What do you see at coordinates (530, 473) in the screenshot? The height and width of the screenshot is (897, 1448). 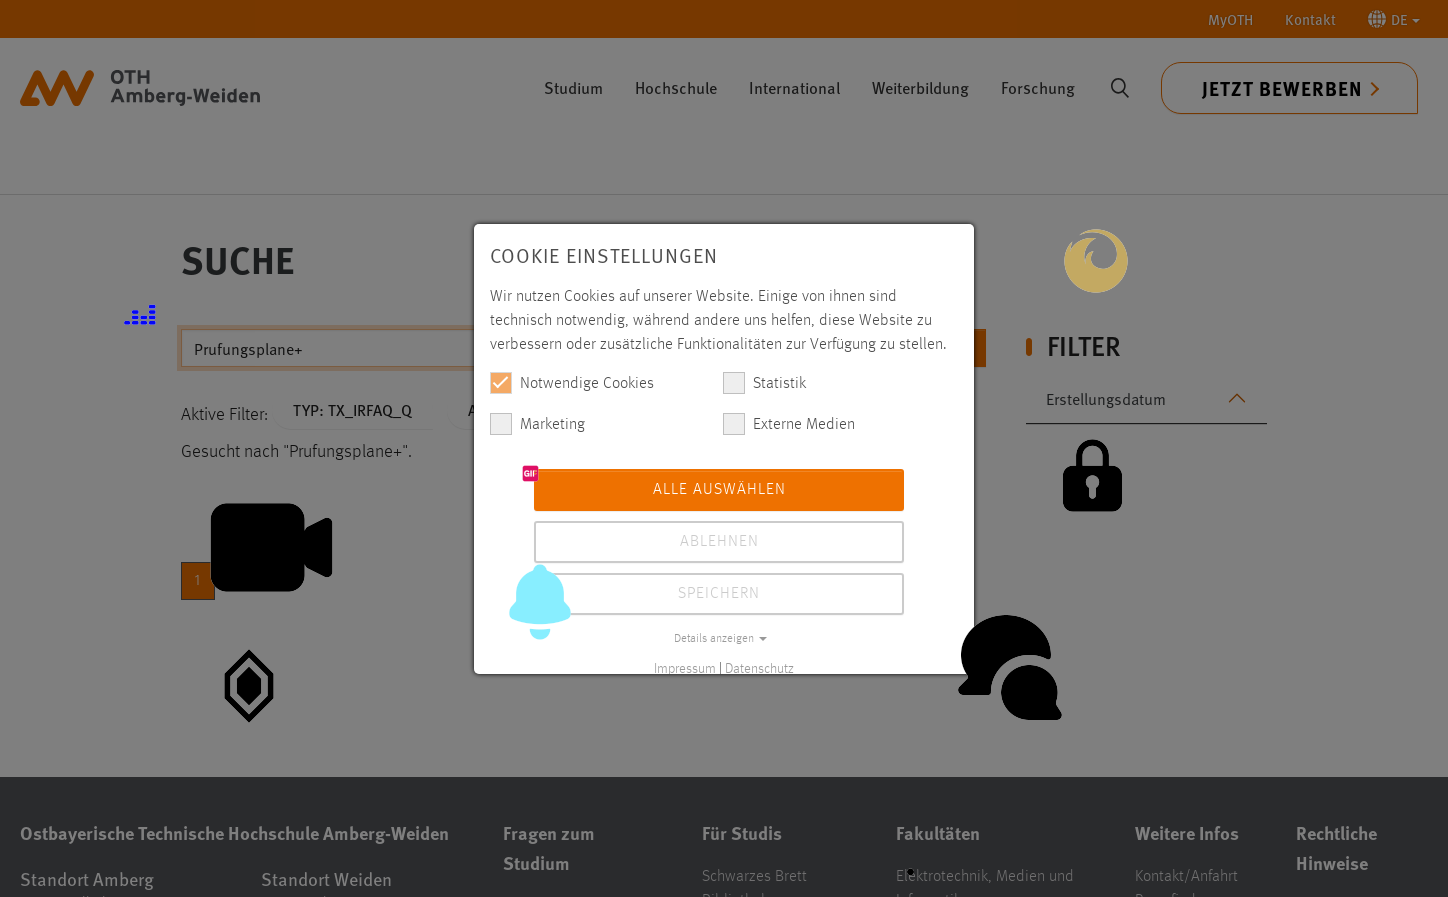 I see `insert a GIF into your message` at bounding box center [530, 473].